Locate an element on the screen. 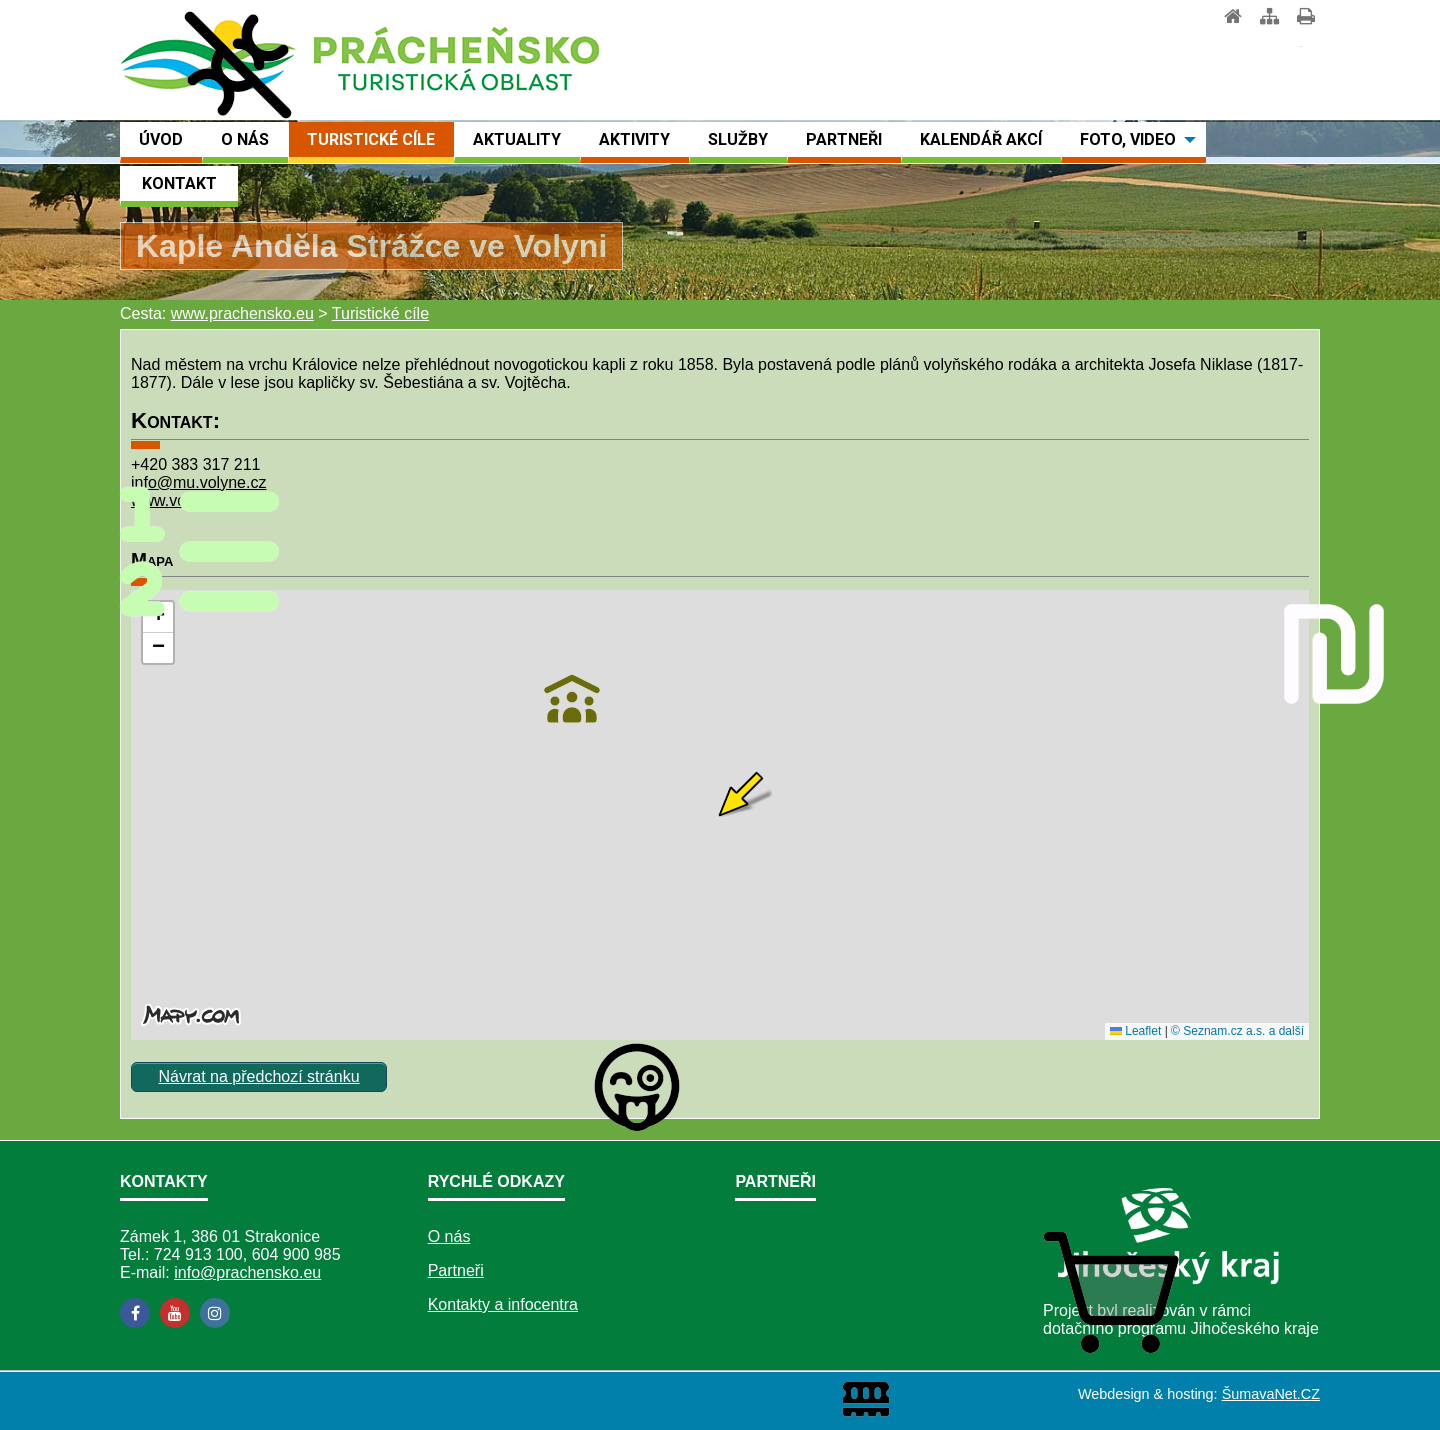 The image size is (1440, 1430). create a numbered list is located at coordinates (199, 551).